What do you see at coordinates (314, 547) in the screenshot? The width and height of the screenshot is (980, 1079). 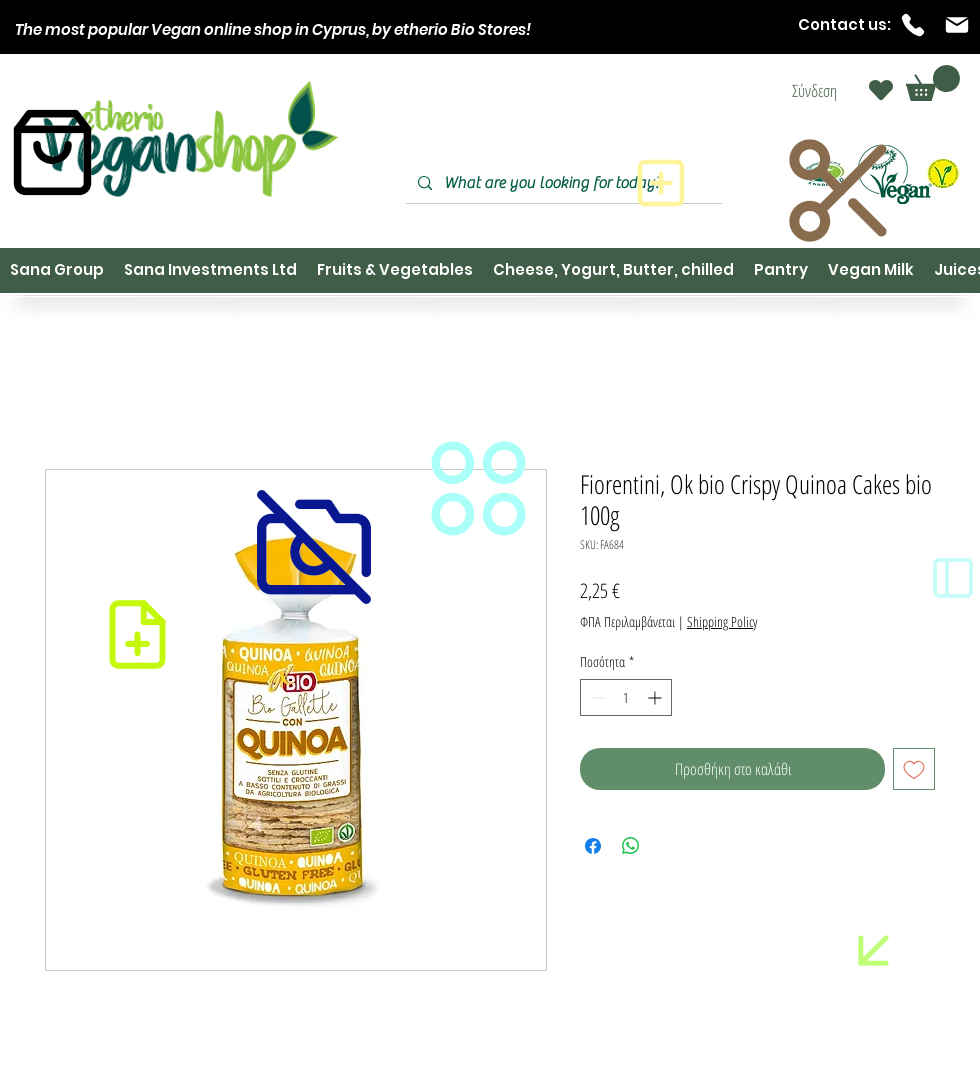 I see `camera is disabled or turned off` at bounding box center [314, 547].